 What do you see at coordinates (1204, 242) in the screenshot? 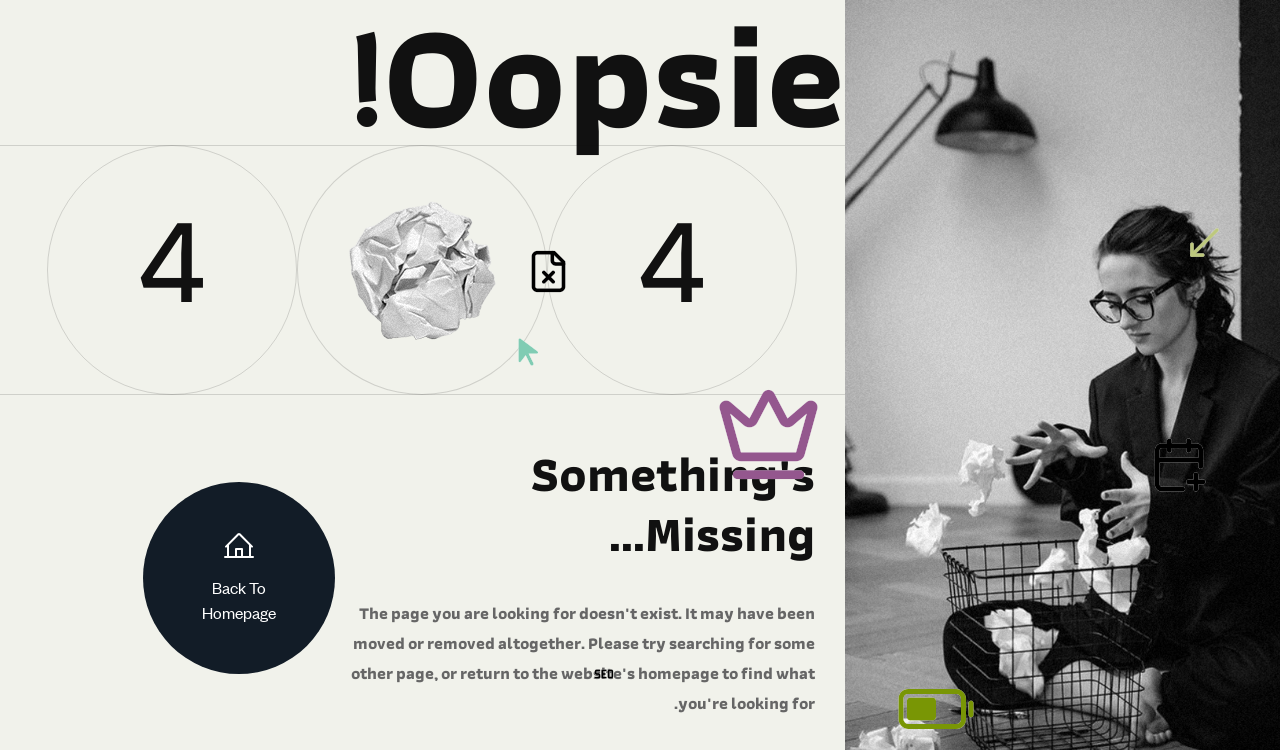
I see `move item to the bottom-left corner` at bounding box center [1204, 242].